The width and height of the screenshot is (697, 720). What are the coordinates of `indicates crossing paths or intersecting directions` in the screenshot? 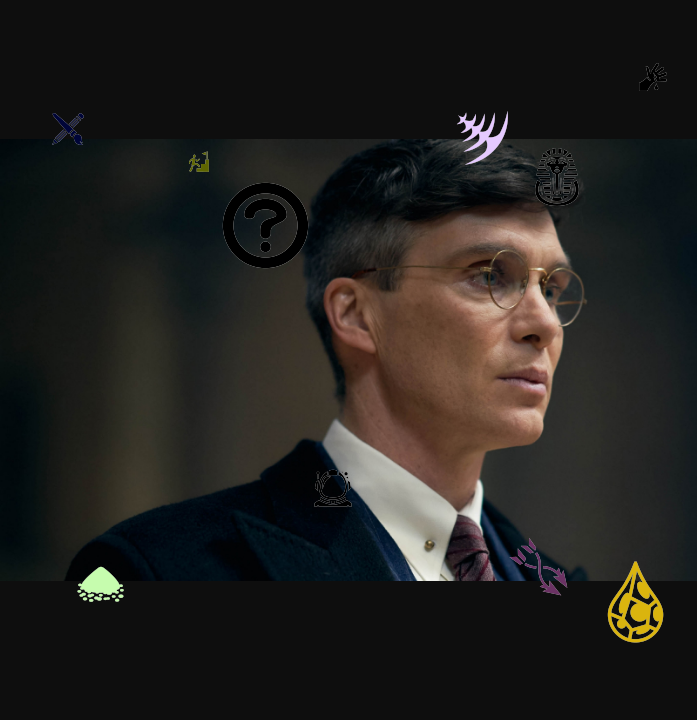 It's located at (538, 567).